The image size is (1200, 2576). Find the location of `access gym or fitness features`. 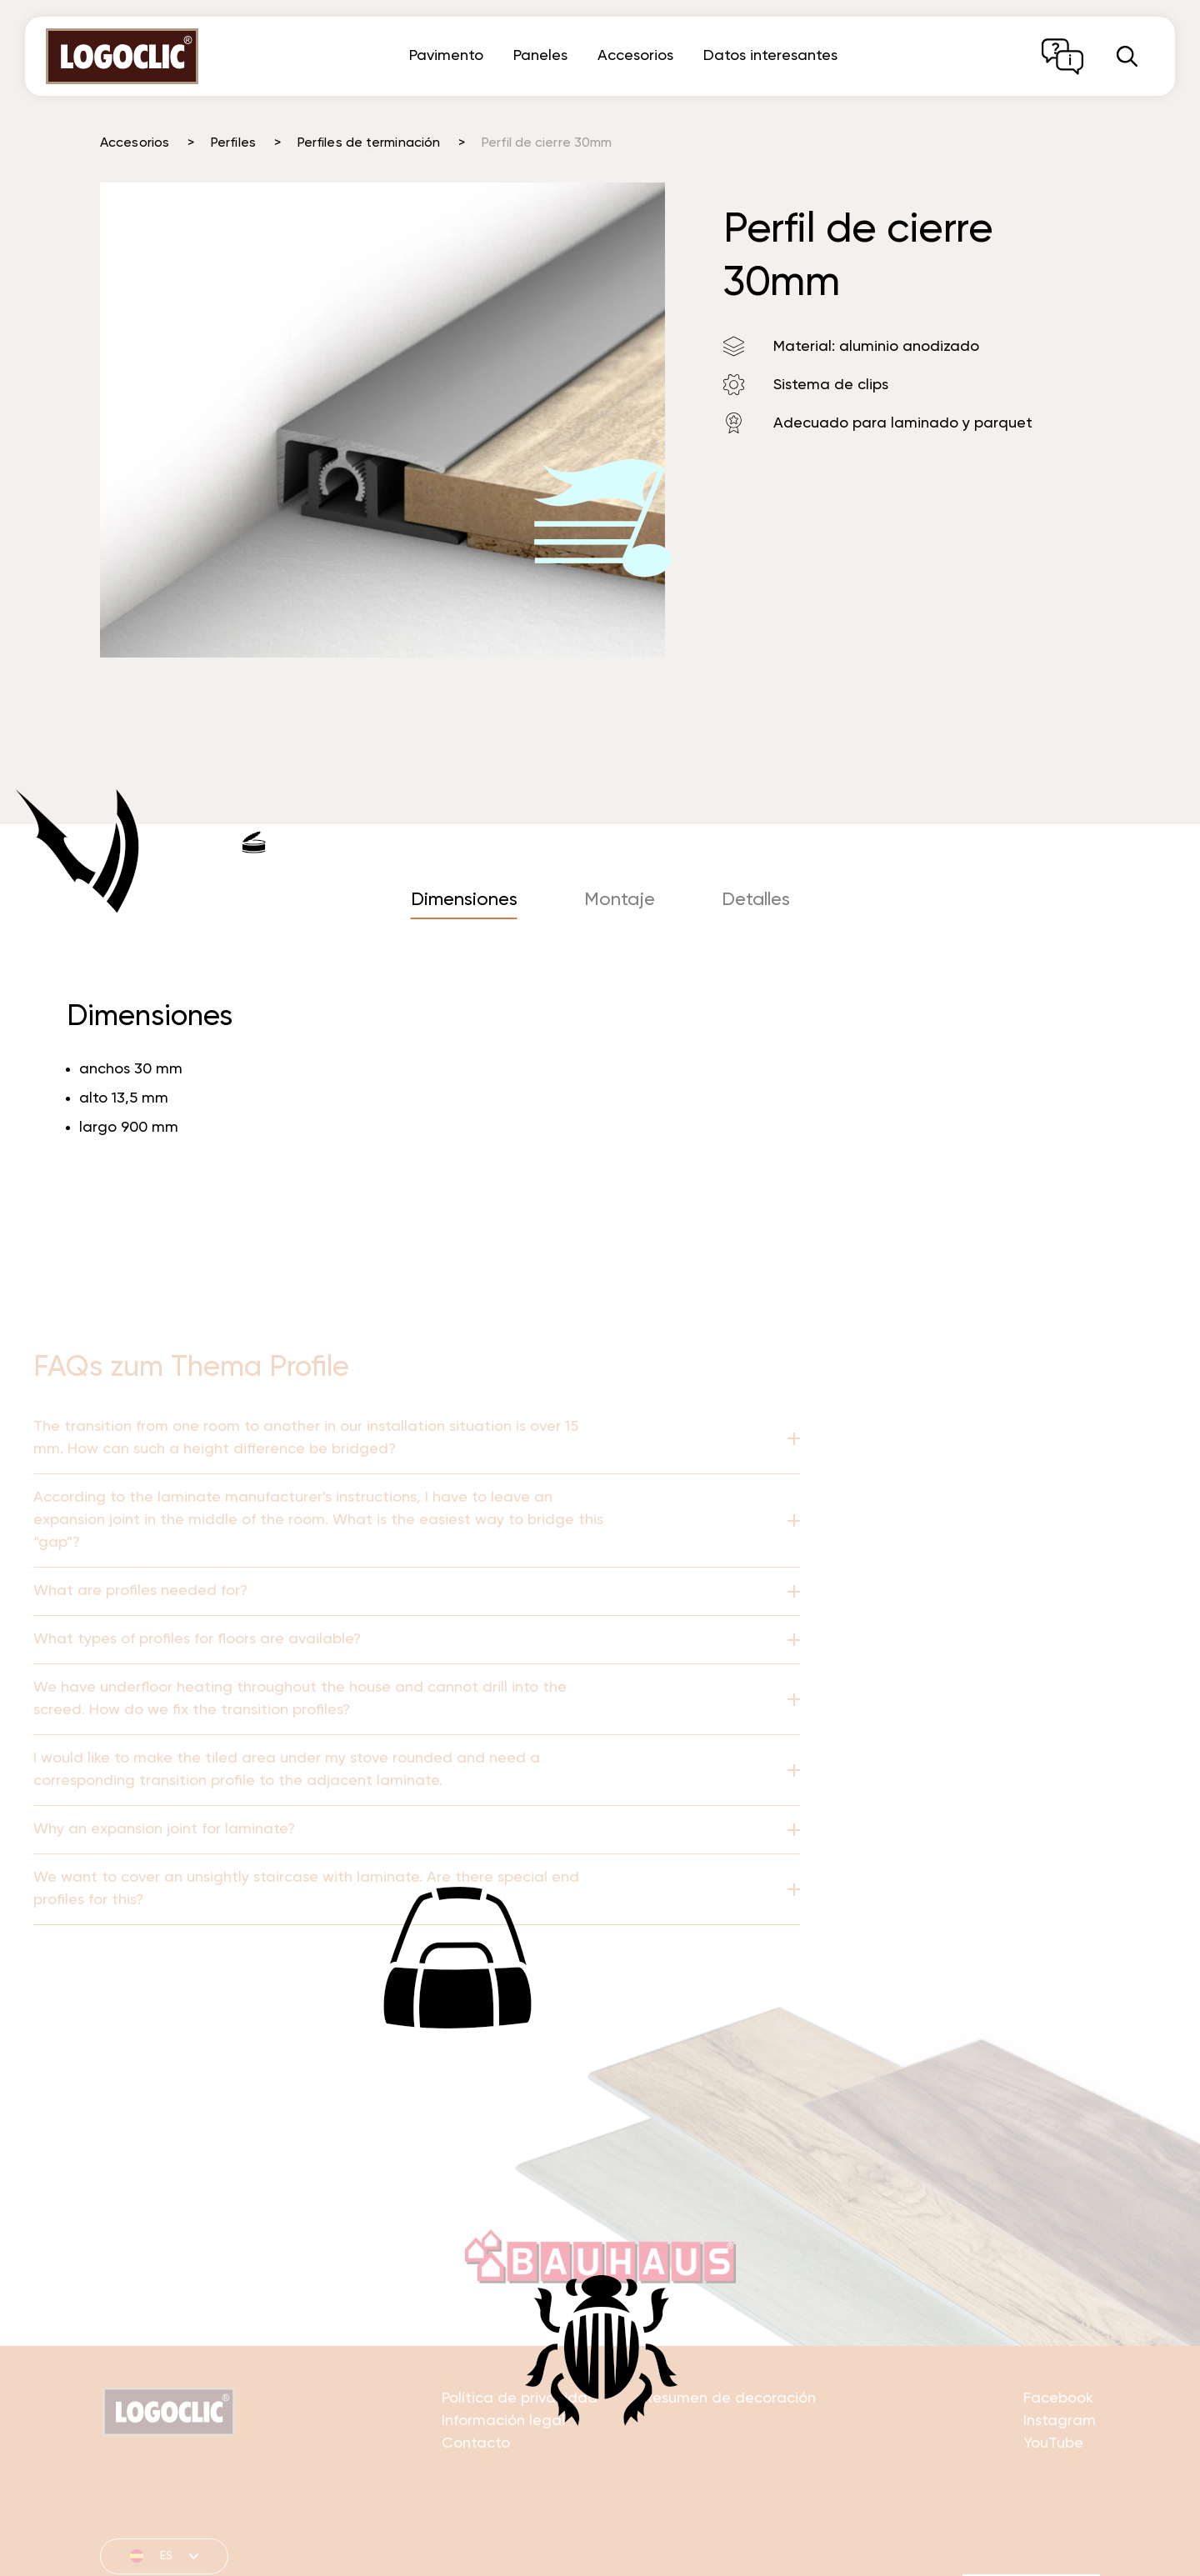

access gym or fitness features is located at coordinates (458, 1958).